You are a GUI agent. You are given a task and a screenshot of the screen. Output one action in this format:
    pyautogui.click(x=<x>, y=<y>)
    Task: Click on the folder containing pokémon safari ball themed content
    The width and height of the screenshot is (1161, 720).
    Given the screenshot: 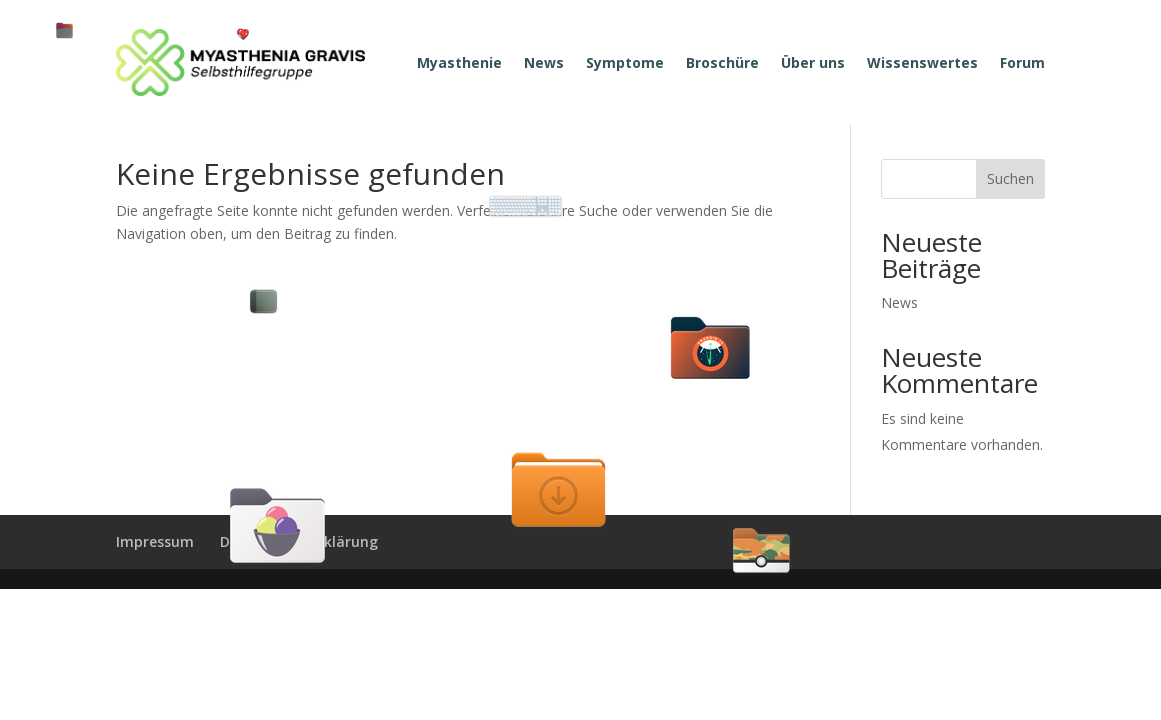 What is the action you would take?
    pyautogui.click(x=761, y=552)
    